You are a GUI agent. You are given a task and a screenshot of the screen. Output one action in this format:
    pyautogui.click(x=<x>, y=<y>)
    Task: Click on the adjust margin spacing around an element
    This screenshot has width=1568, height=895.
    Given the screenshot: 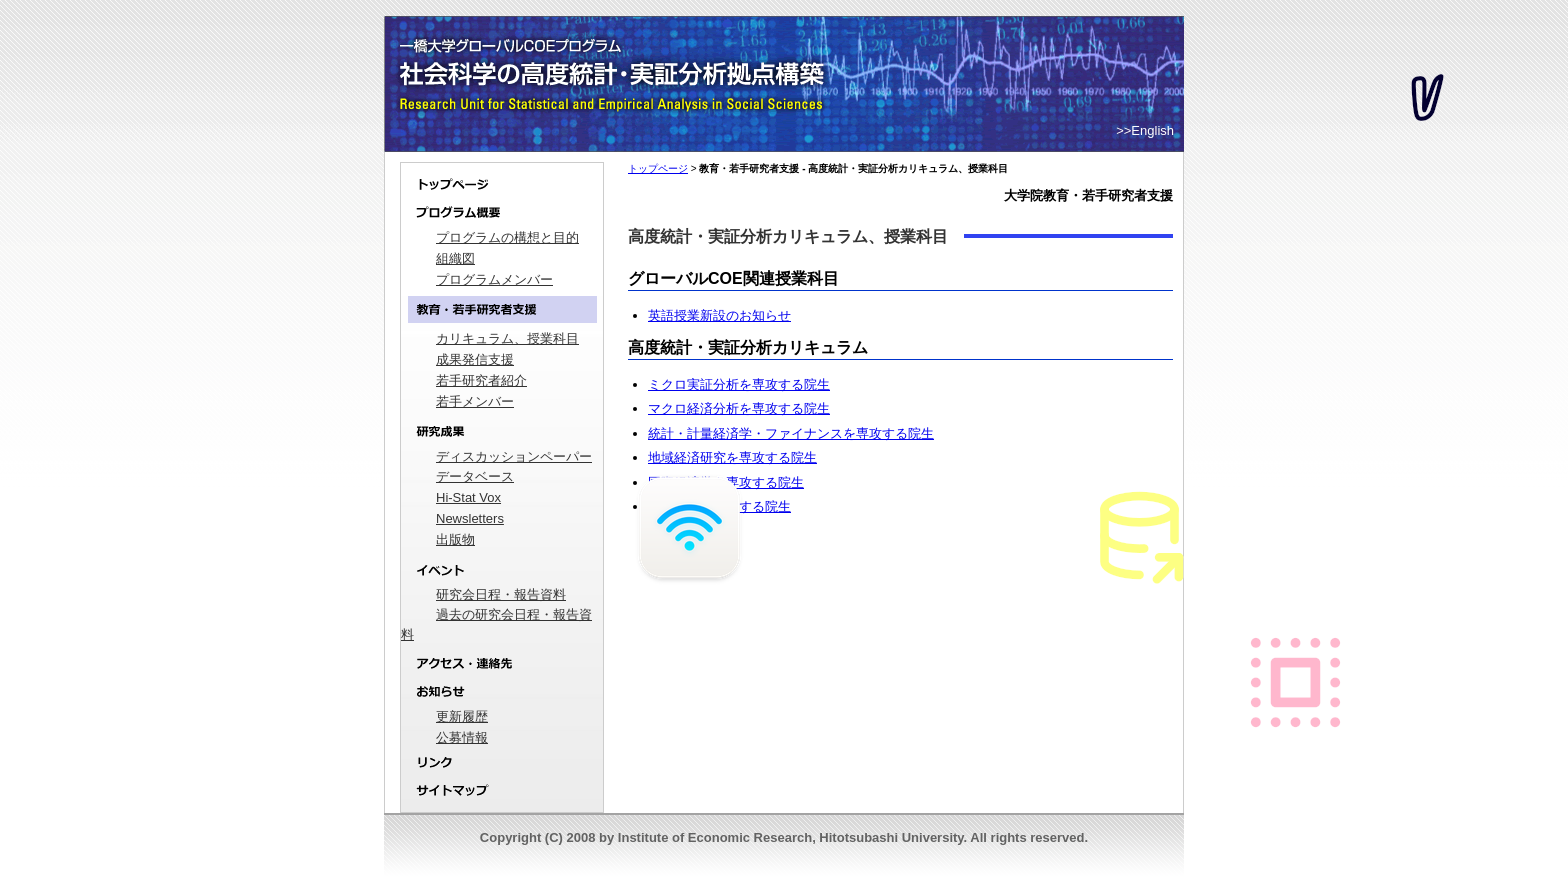 What is the action you would take?
    pyautogui.click(x=1295, y=682)
    